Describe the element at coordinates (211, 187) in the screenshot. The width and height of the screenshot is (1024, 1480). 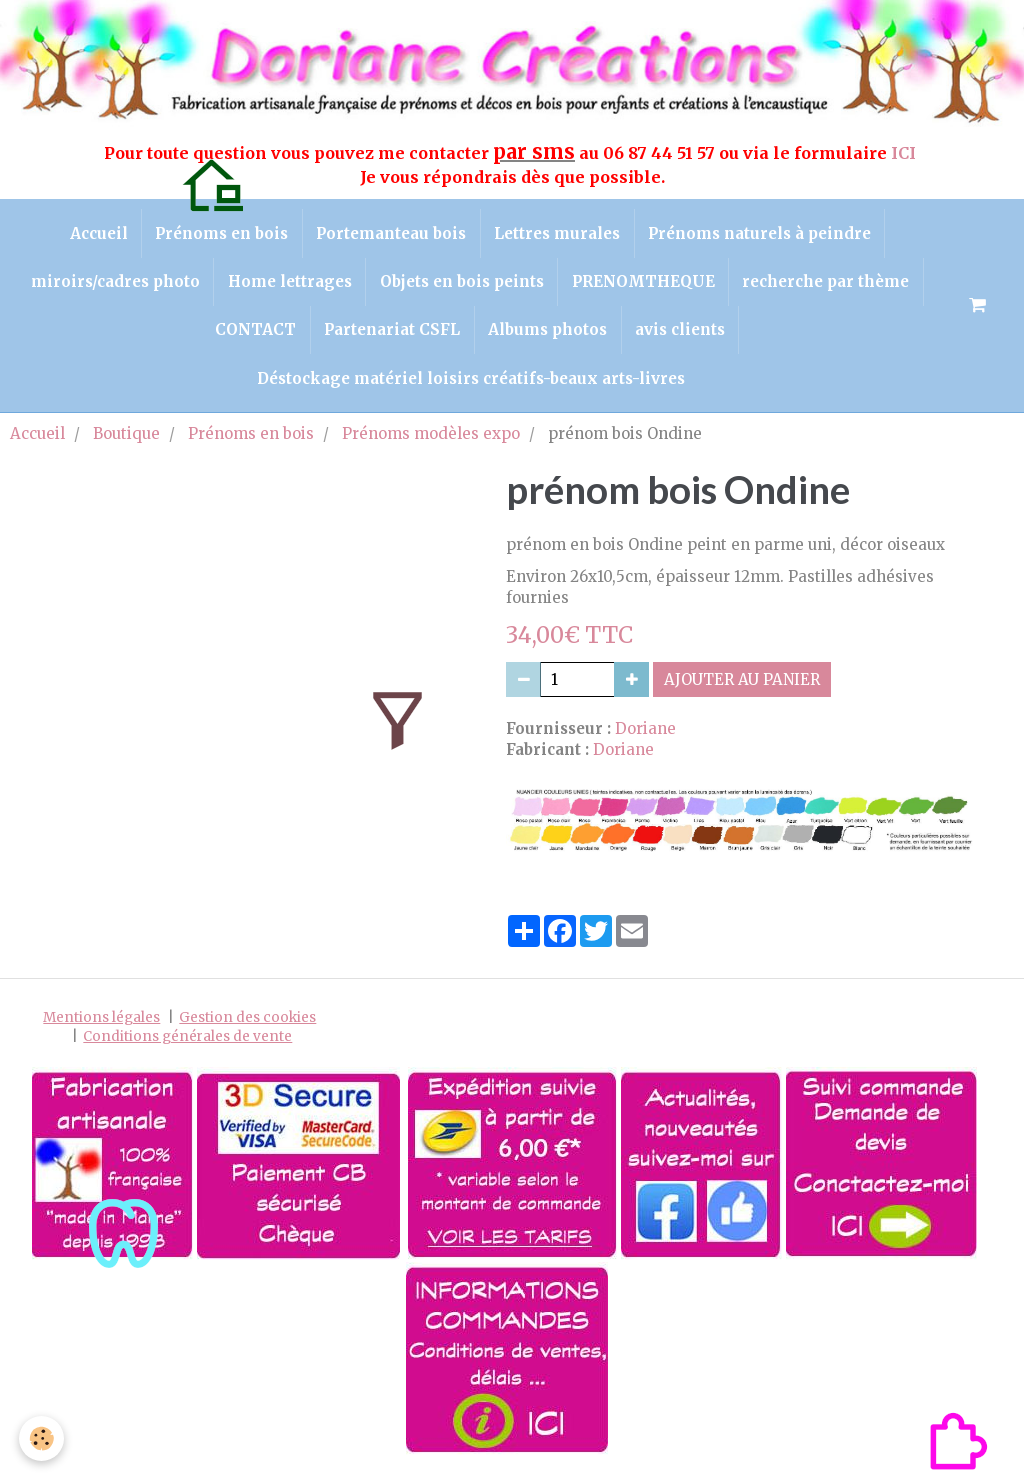
I see `access home office or remote work settings` at that location.